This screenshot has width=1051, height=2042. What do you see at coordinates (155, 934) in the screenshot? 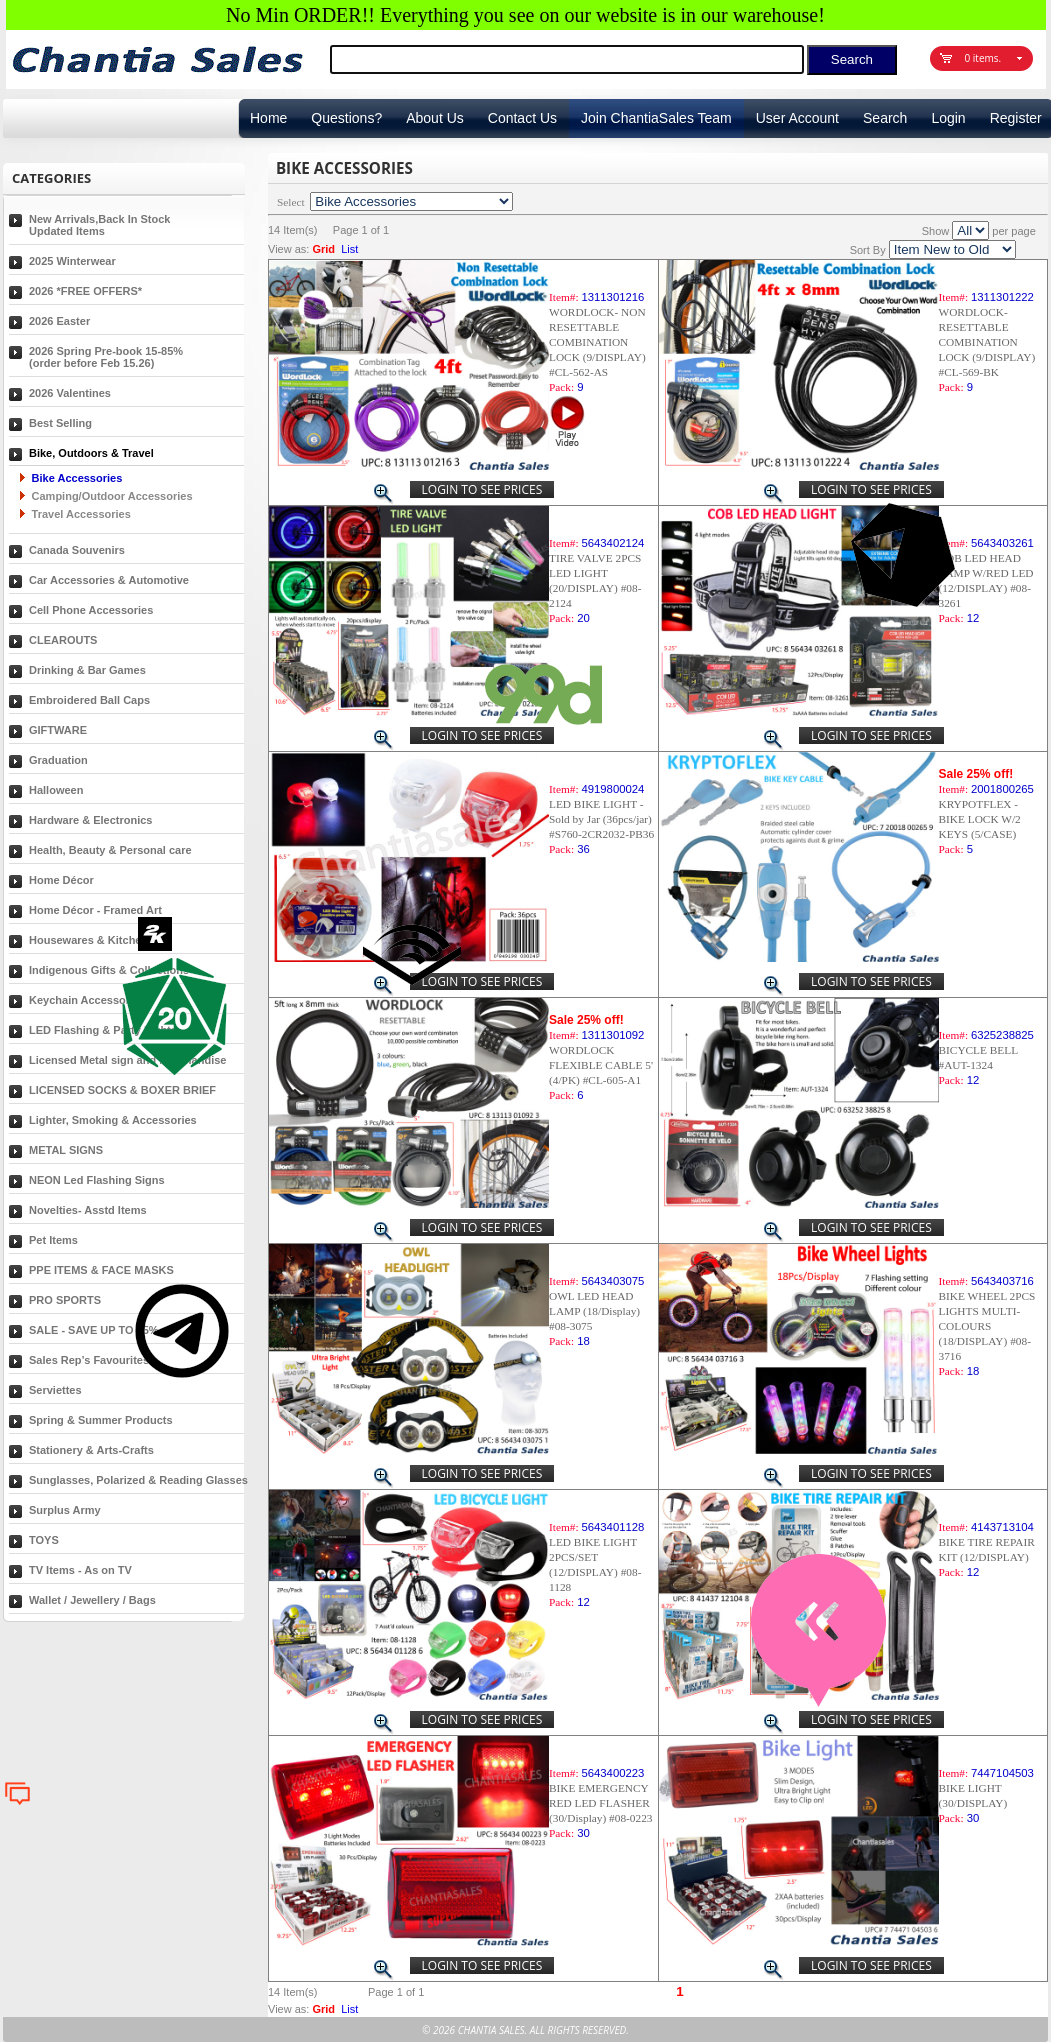
I see `2K Games company logo` at bounding box center [155, 934].